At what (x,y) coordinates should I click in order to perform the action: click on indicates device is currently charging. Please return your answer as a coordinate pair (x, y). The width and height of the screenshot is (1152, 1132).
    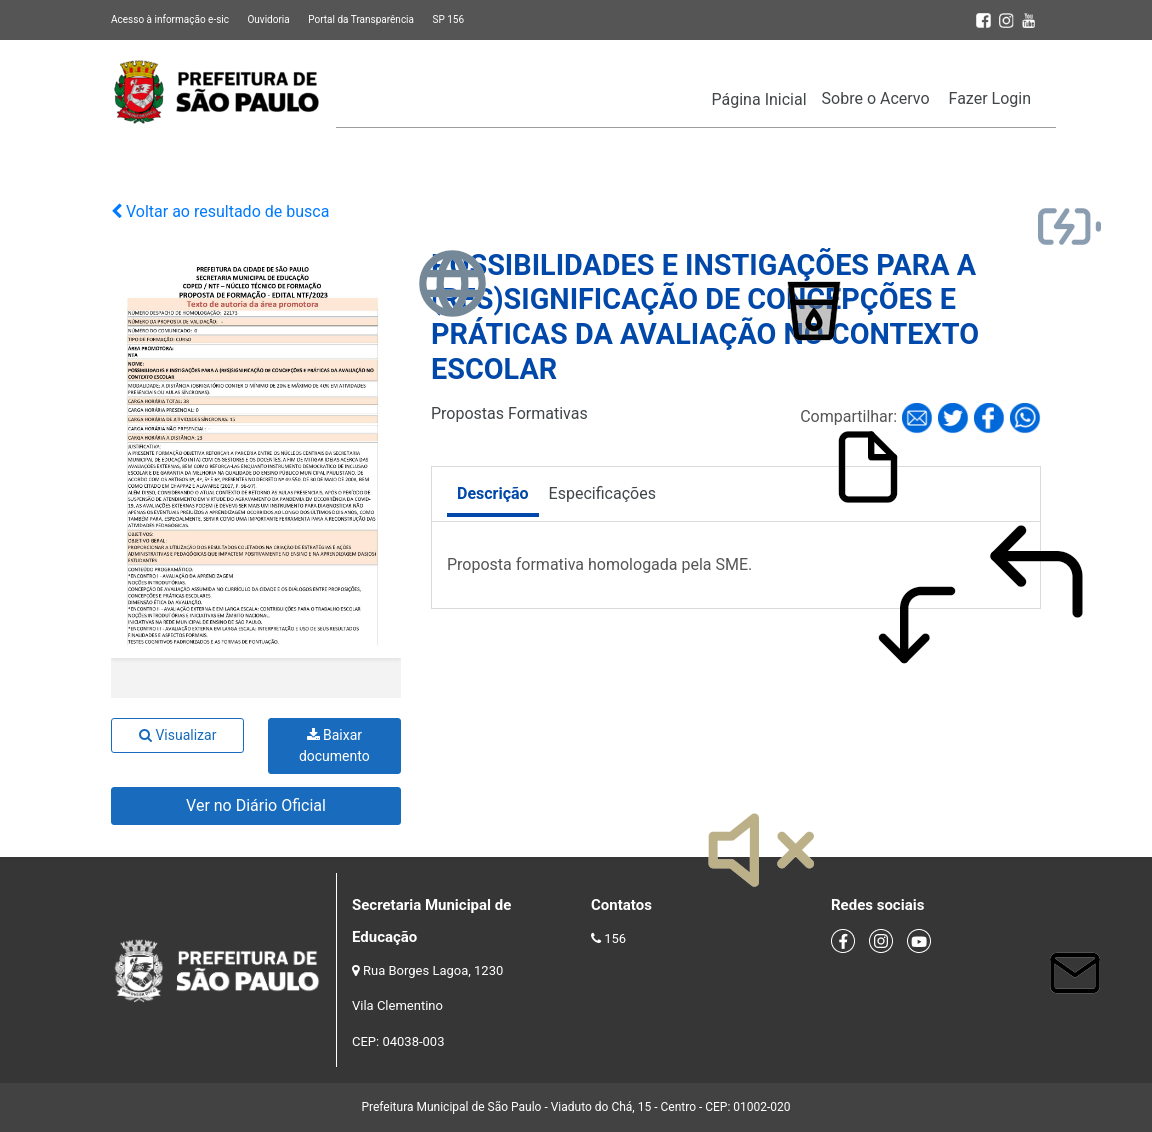
    Looking at the image, I should click on (1069, 226).